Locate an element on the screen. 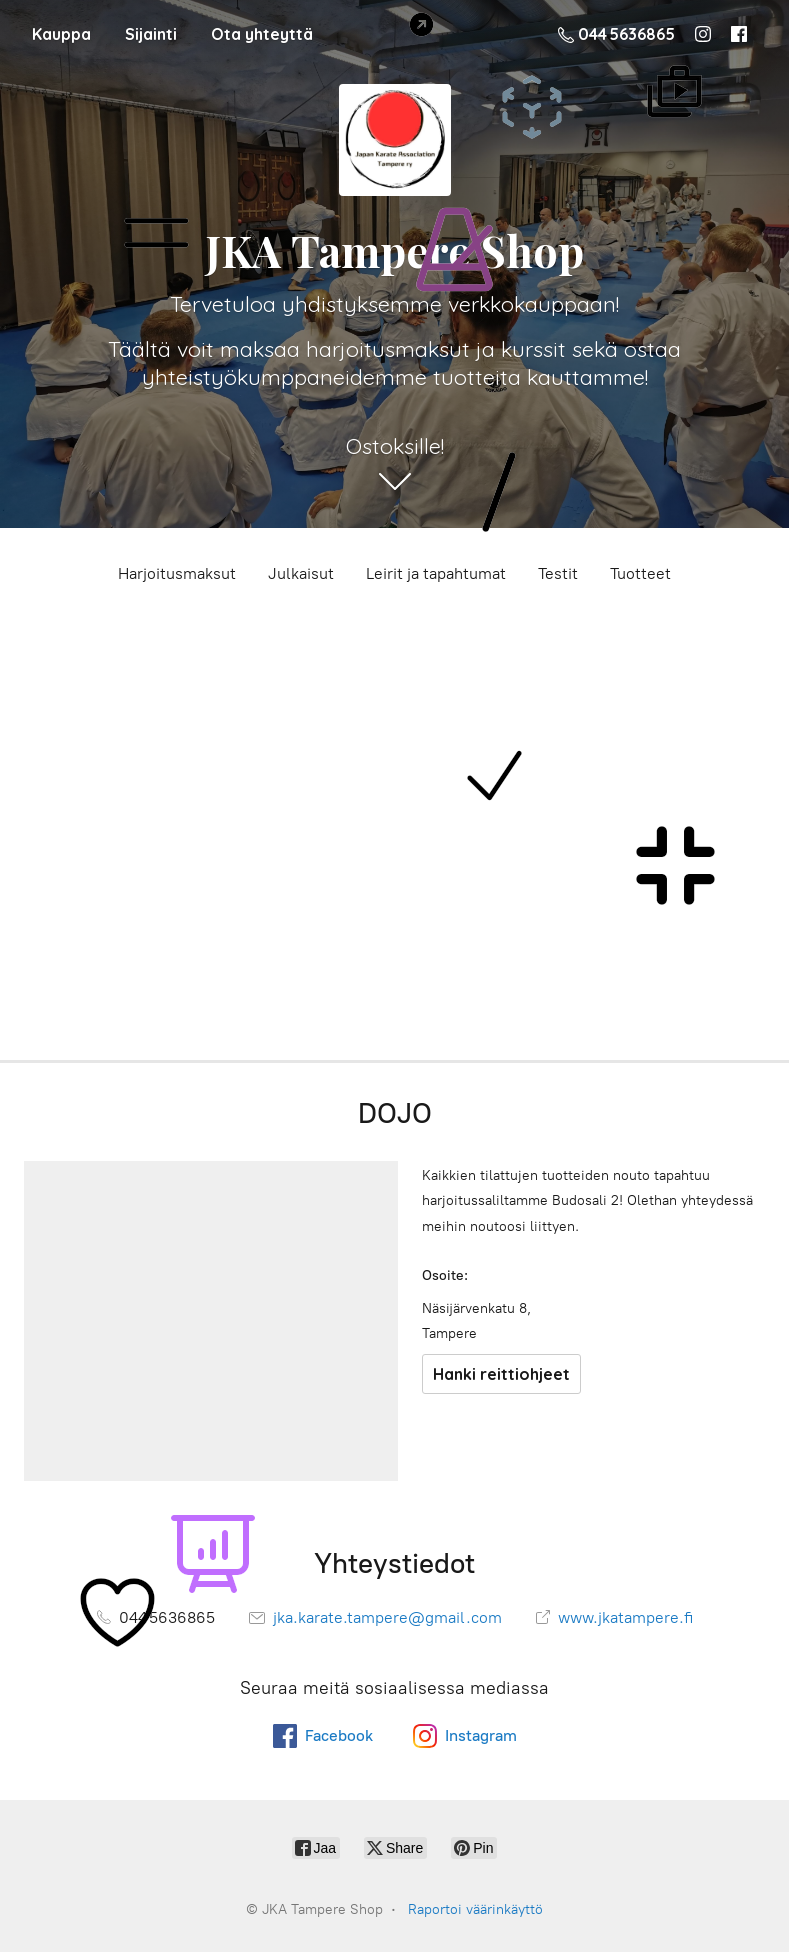 Image resolution: width=789 pixels, height=1952 pixels. view purchased media or content is located at coordinates (674, 92).